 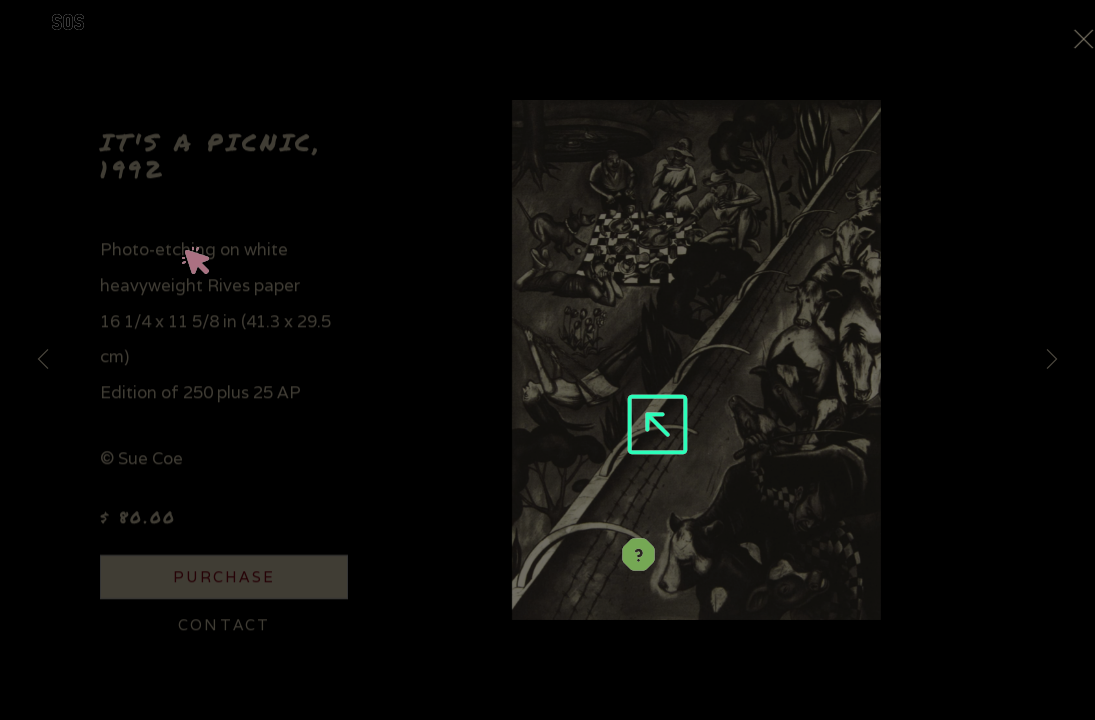 I want to click on navigate to the top-left or go back diagonally, so click(x=657, y=424).